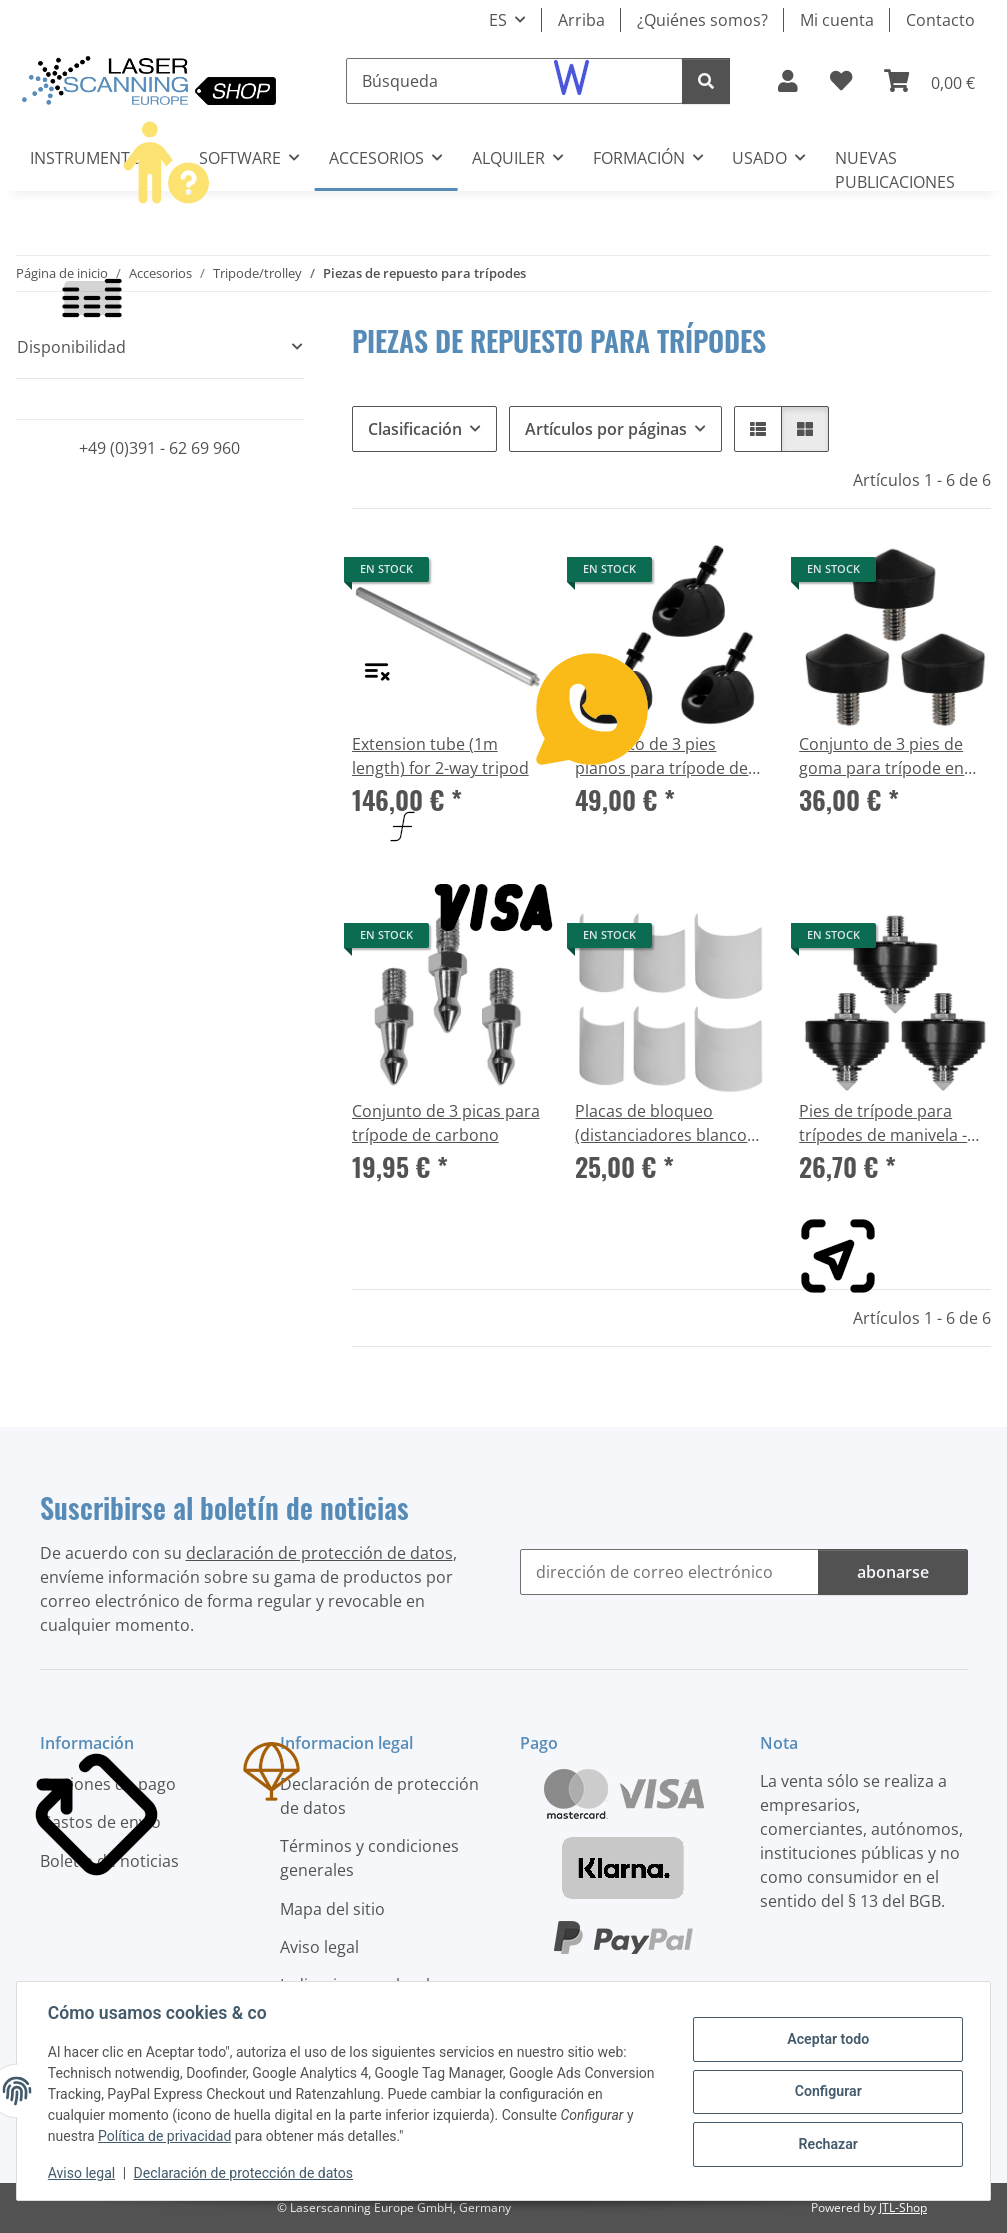 The height and width of the screenshot is (2233, 1007). What do you see at coordinates (402, 826) in the screenshot?
I see `access function or formula editor` at bounding box center [402, 826].